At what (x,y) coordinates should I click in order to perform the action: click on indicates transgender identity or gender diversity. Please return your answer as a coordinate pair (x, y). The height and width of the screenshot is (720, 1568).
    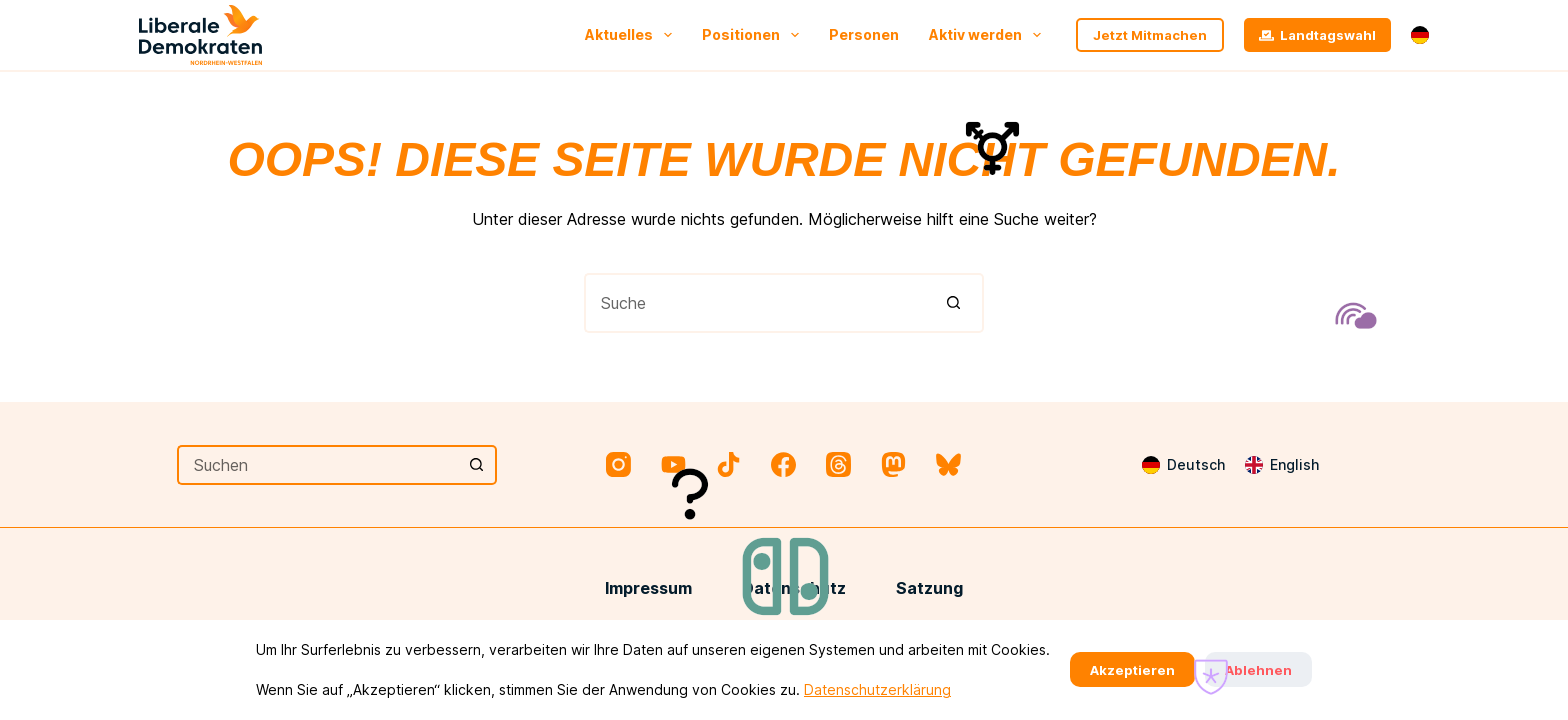
    Looking at the image, I should click on (992, 148).